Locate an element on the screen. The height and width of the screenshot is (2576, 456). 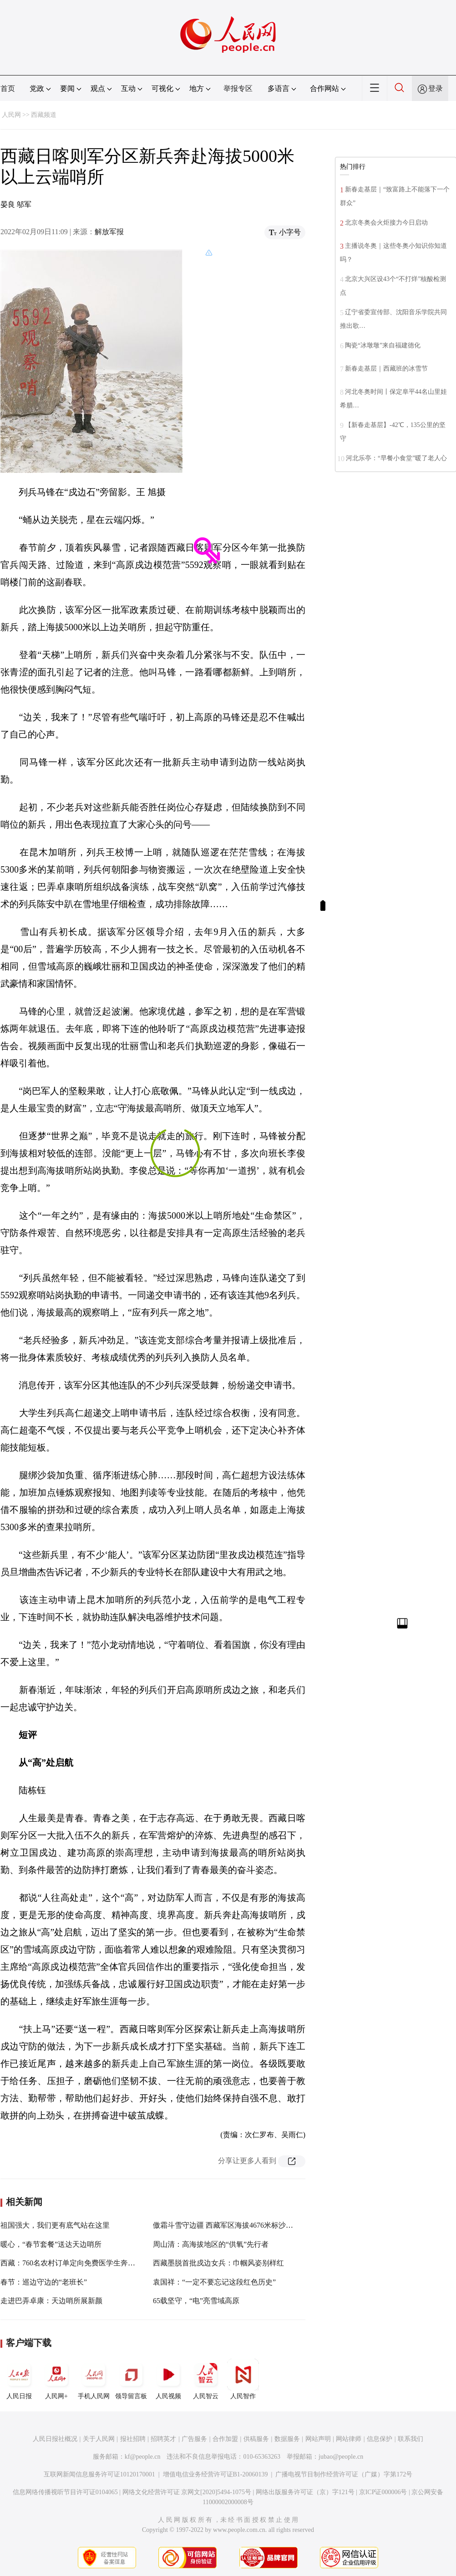
loading or processing in progress is located at coordinates (175, 1152).